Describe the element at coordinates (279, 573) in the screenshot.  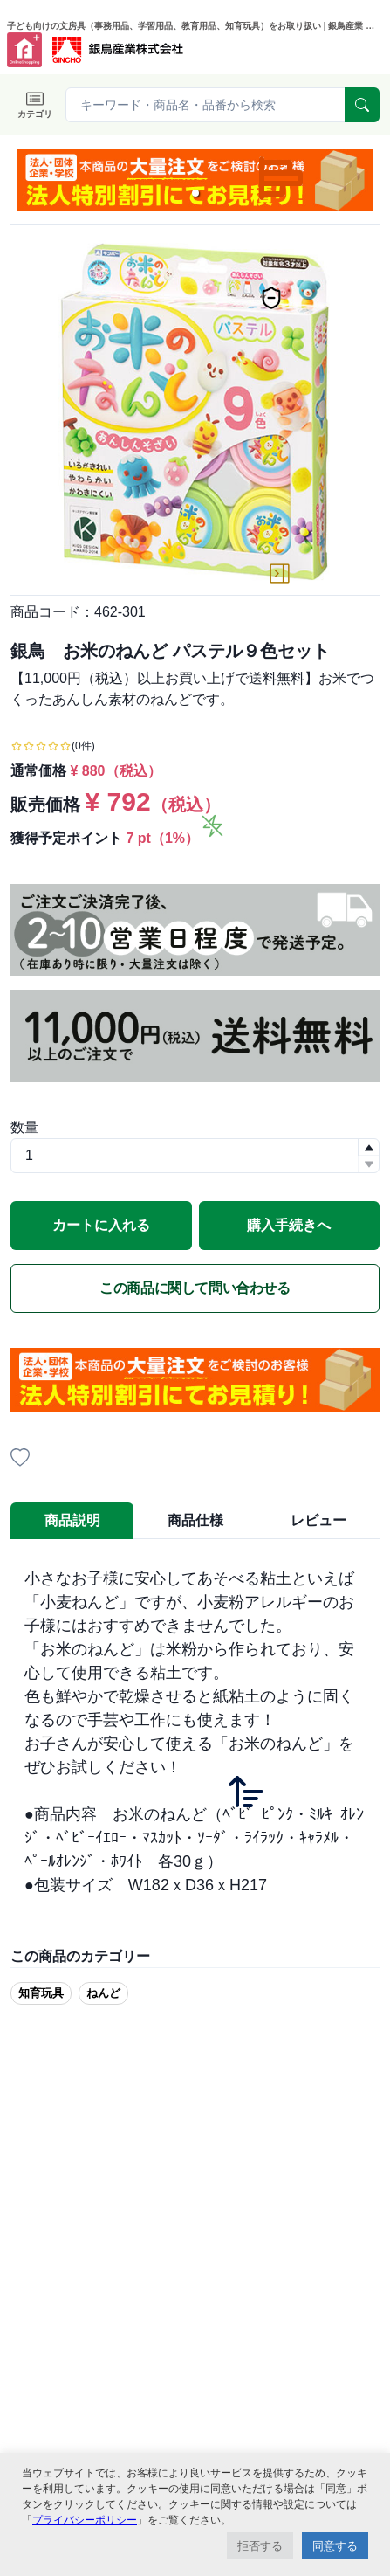
I see `collapse the sidebar panel` at that location.